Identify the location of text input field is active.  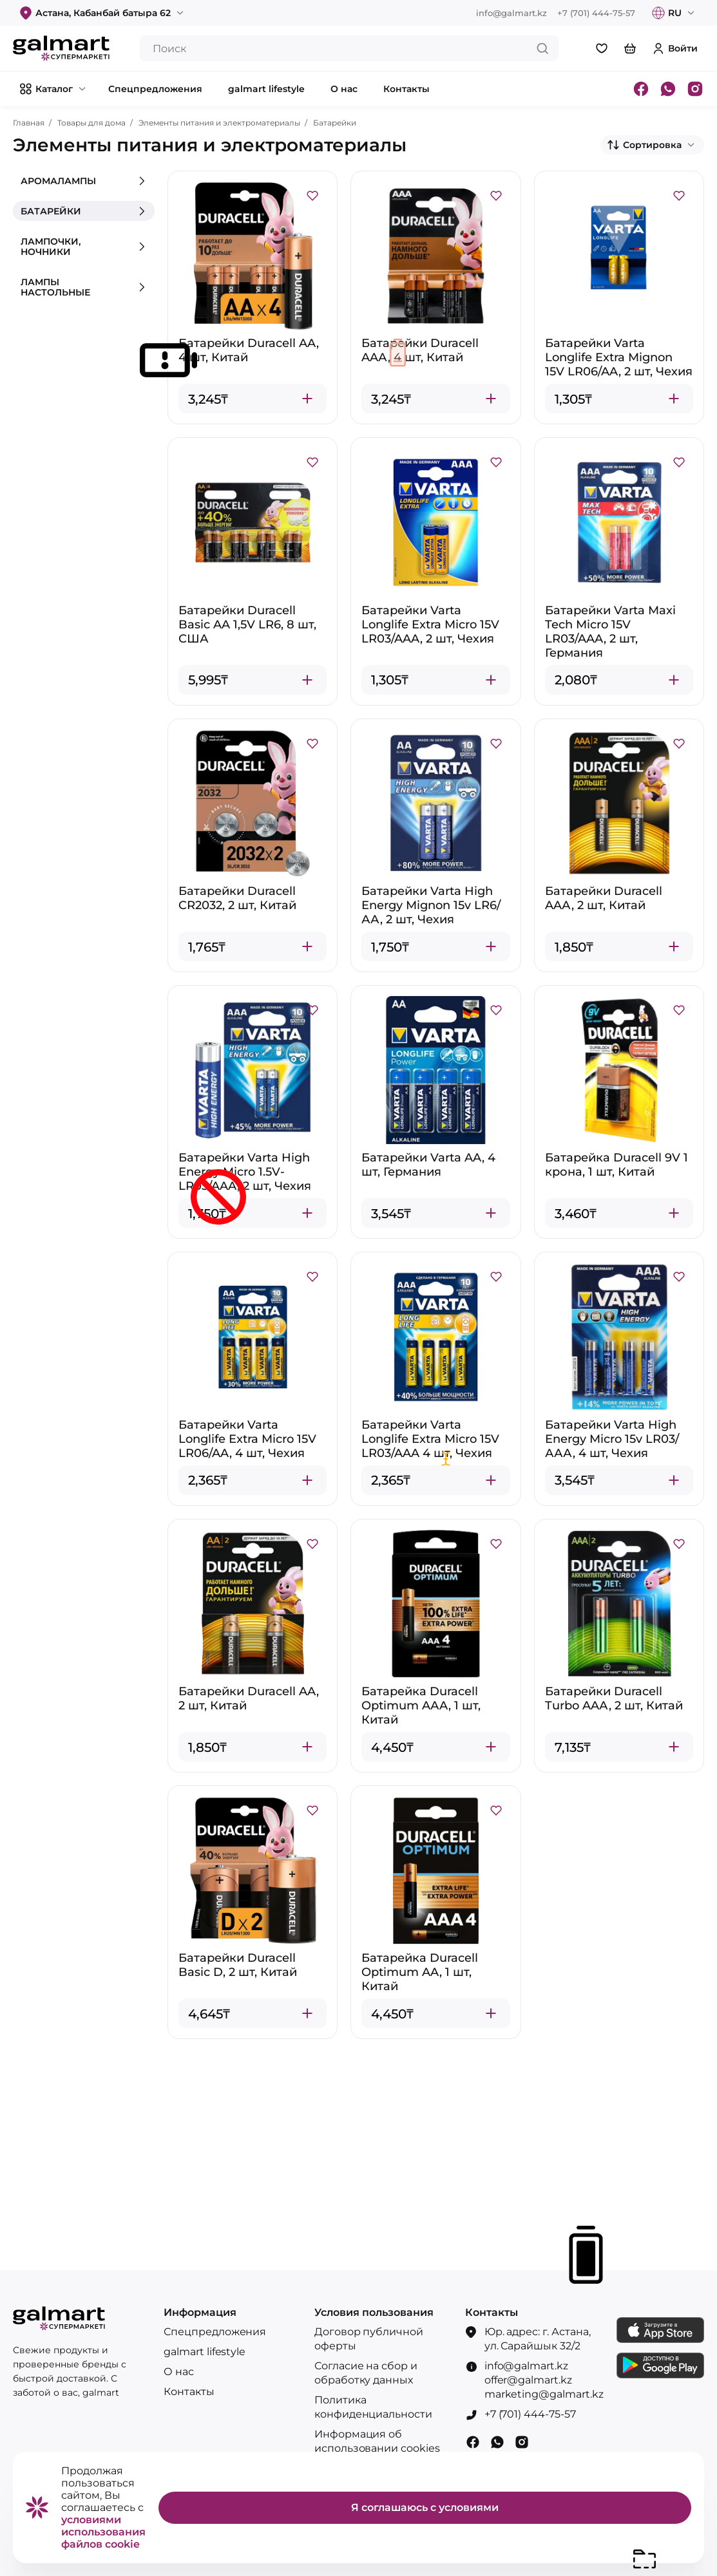
(446, 1459).